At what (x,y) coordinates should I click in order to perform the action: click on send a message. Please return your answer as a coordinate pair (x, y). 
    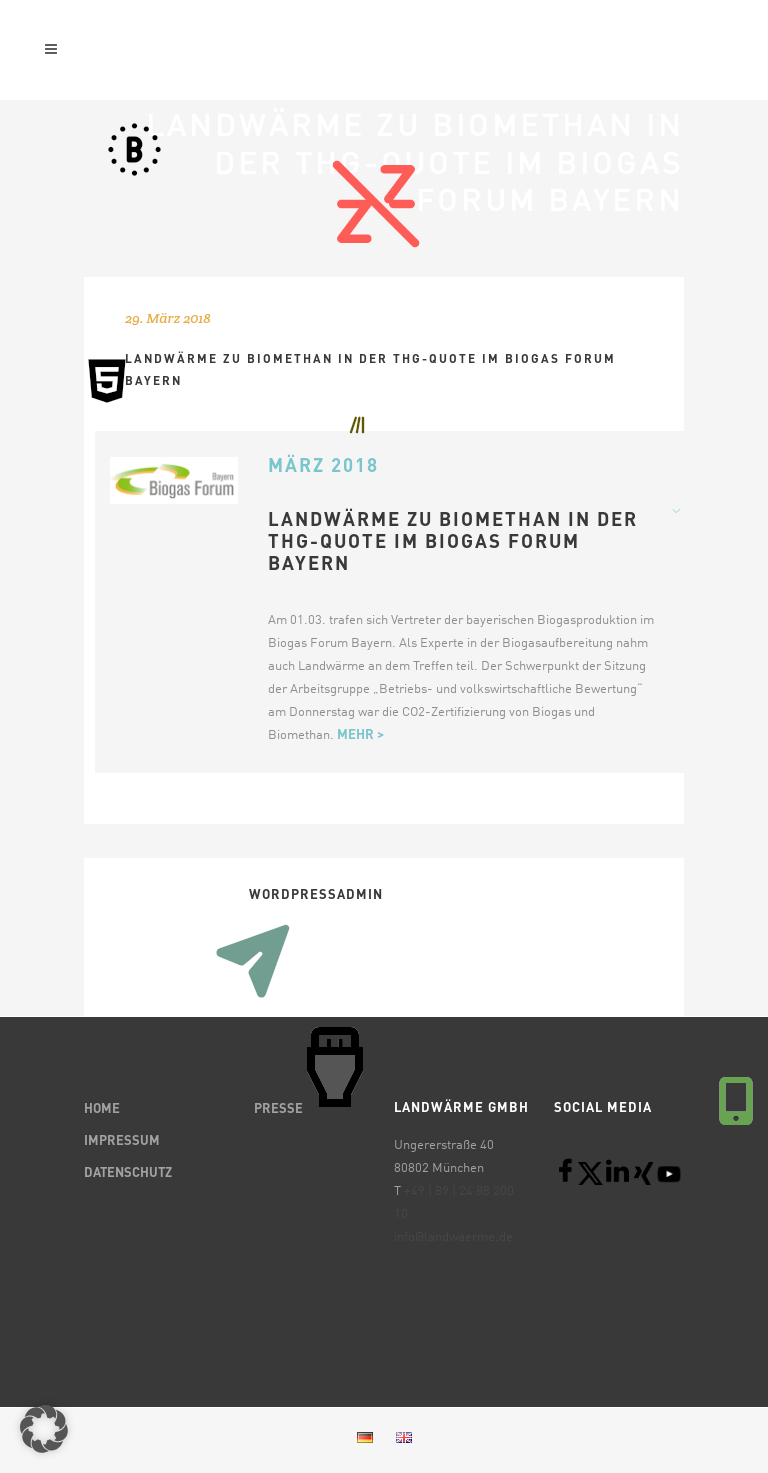
    Looking at the image, I should click on (252, 962).